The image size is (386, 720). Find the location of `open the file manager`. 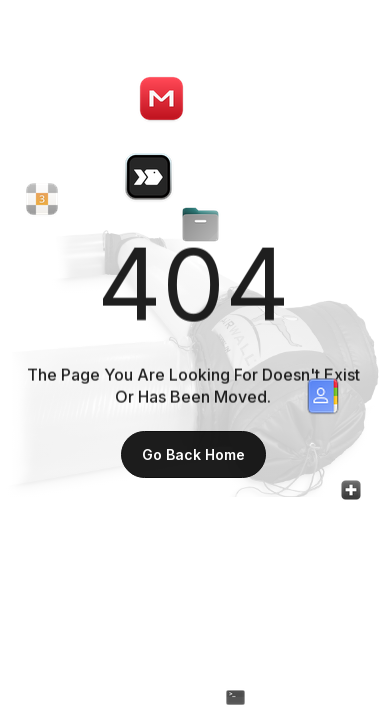

open the file manager is located at coordinates (200, 224).